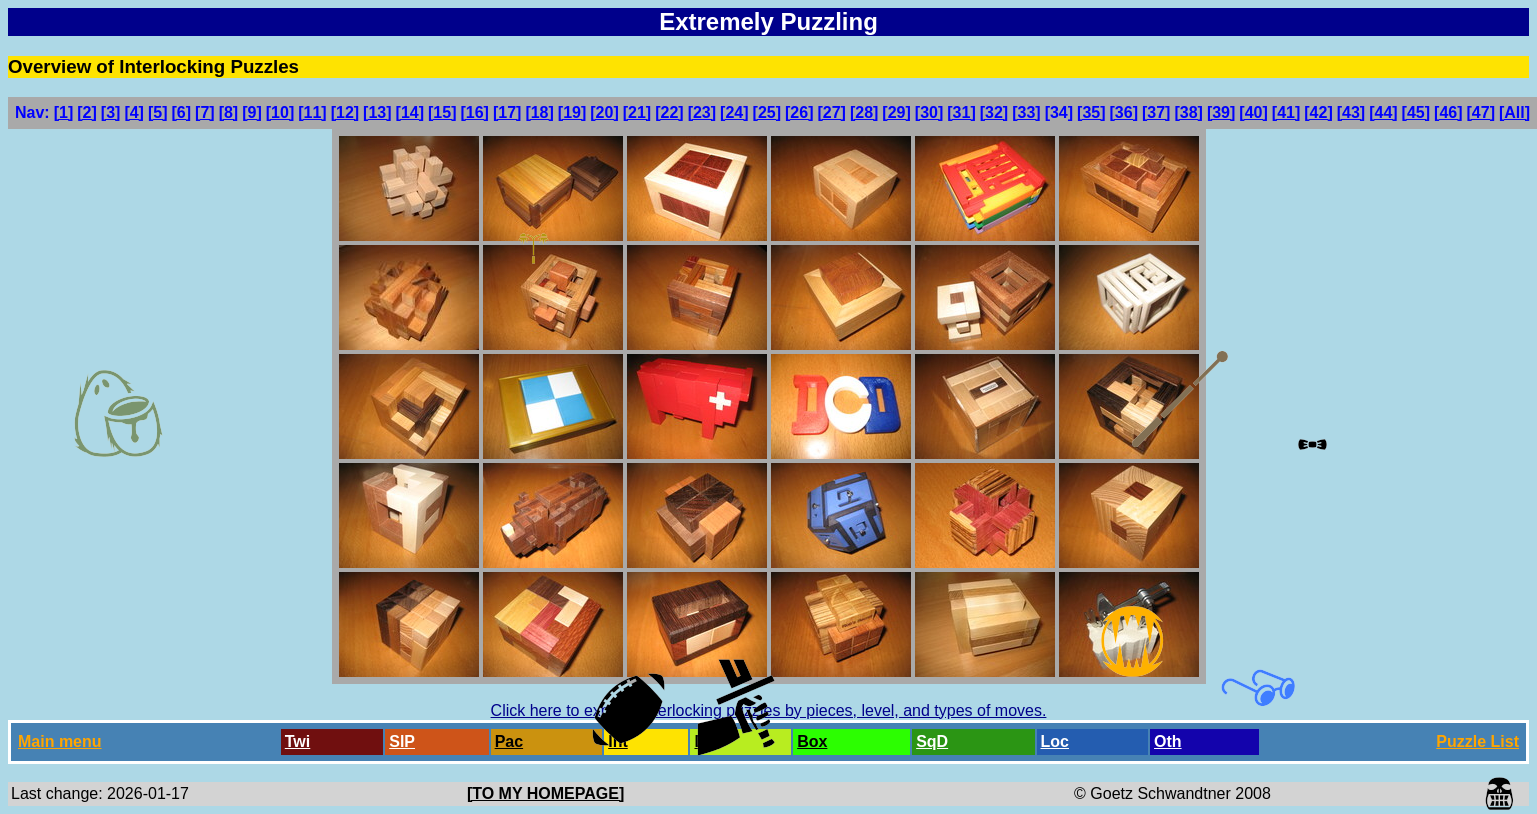  What do you see at coordinates (118, 413) in the screenshot?
I see `tropical or beach-themed game item` at bounding box center [118, 413].